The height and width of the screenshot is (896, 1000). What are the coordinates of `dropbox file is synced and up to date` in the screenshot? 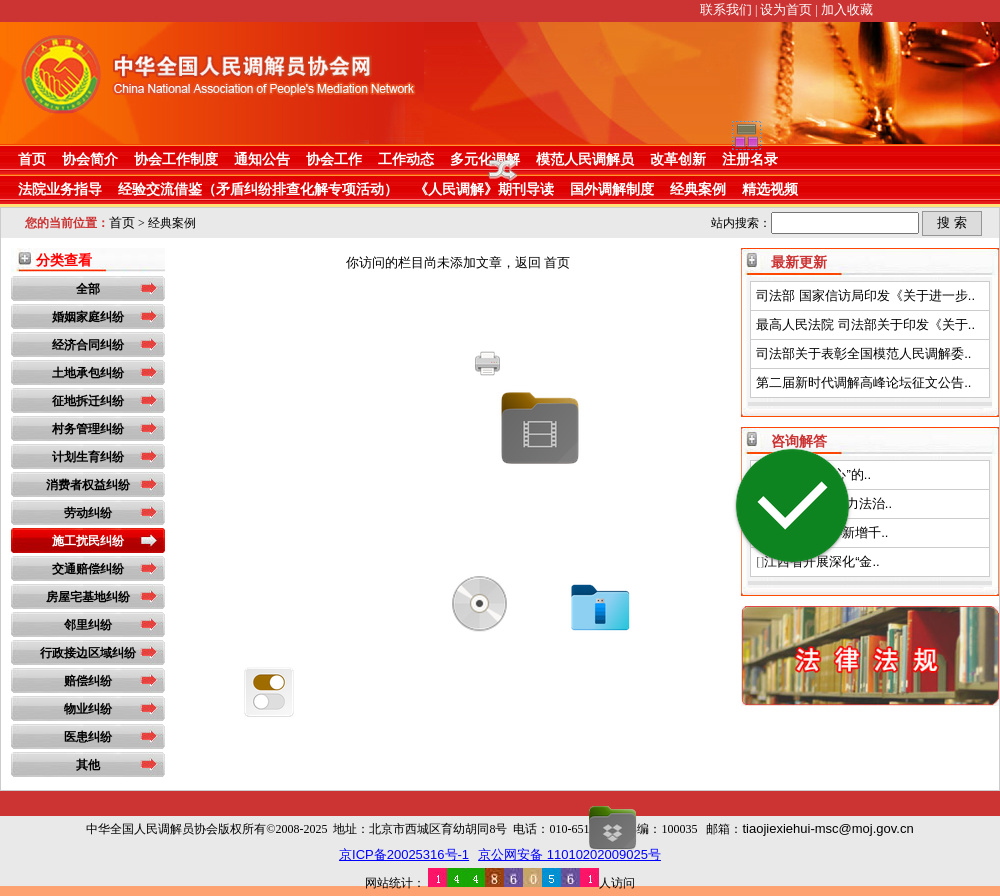 It's located at (792, 505).